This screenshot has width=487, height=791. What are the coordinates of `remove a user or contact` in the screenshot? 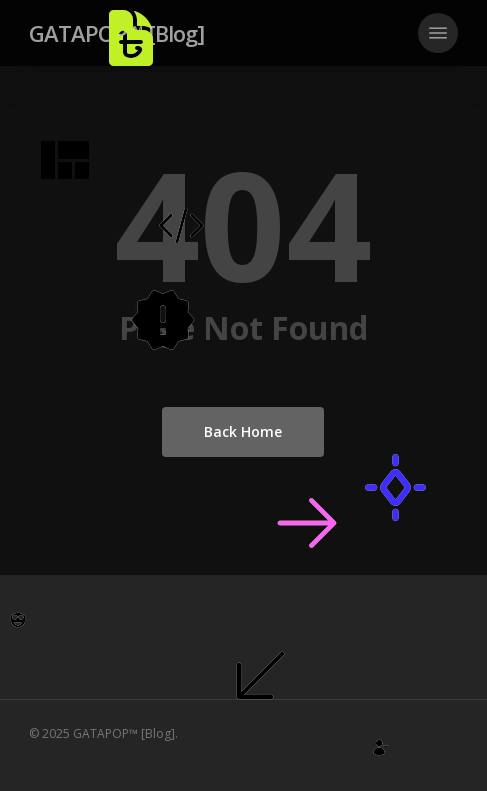 It's located at (380, 747).